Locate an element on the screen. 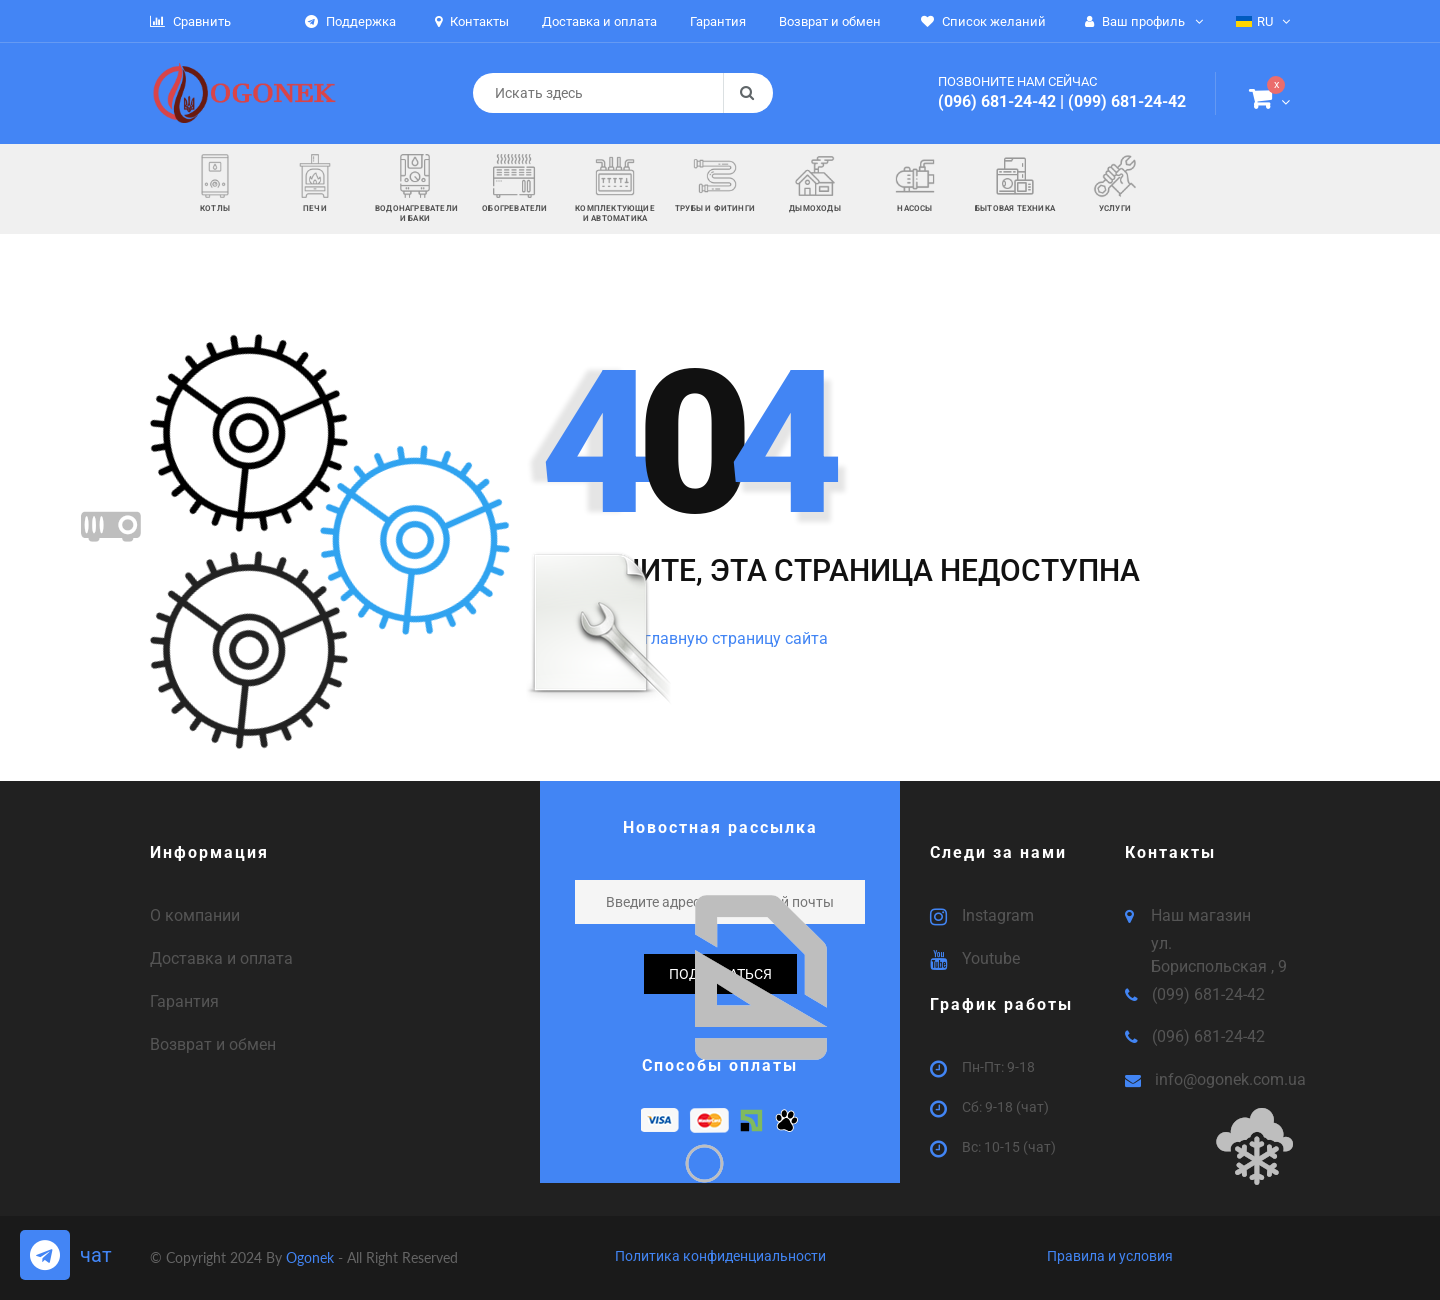 The image size is (1440, 1300). view or edit document properties is located at coordinates (602, 627).